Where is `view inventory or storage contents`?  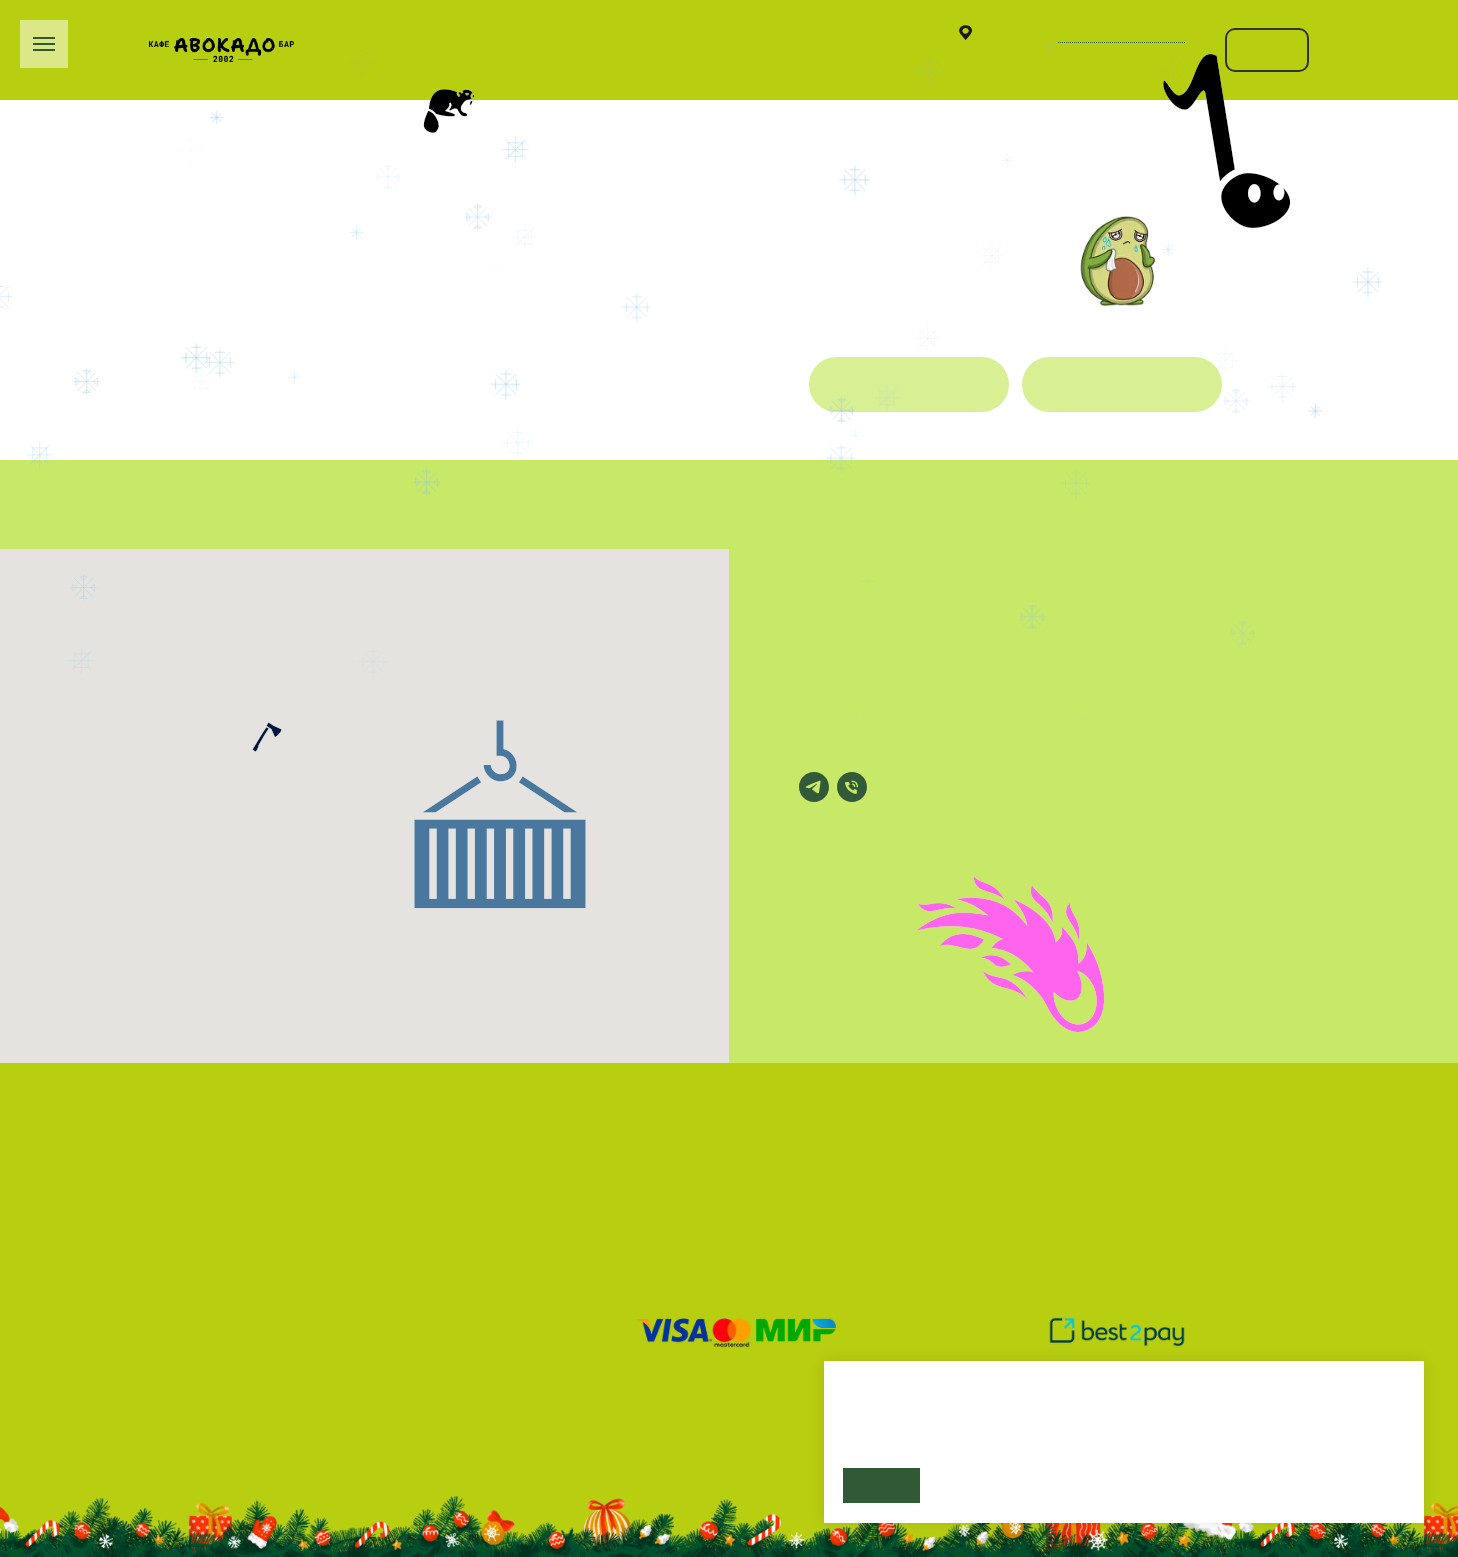
view inventory or storage contents is located at coordinates (500, 816).